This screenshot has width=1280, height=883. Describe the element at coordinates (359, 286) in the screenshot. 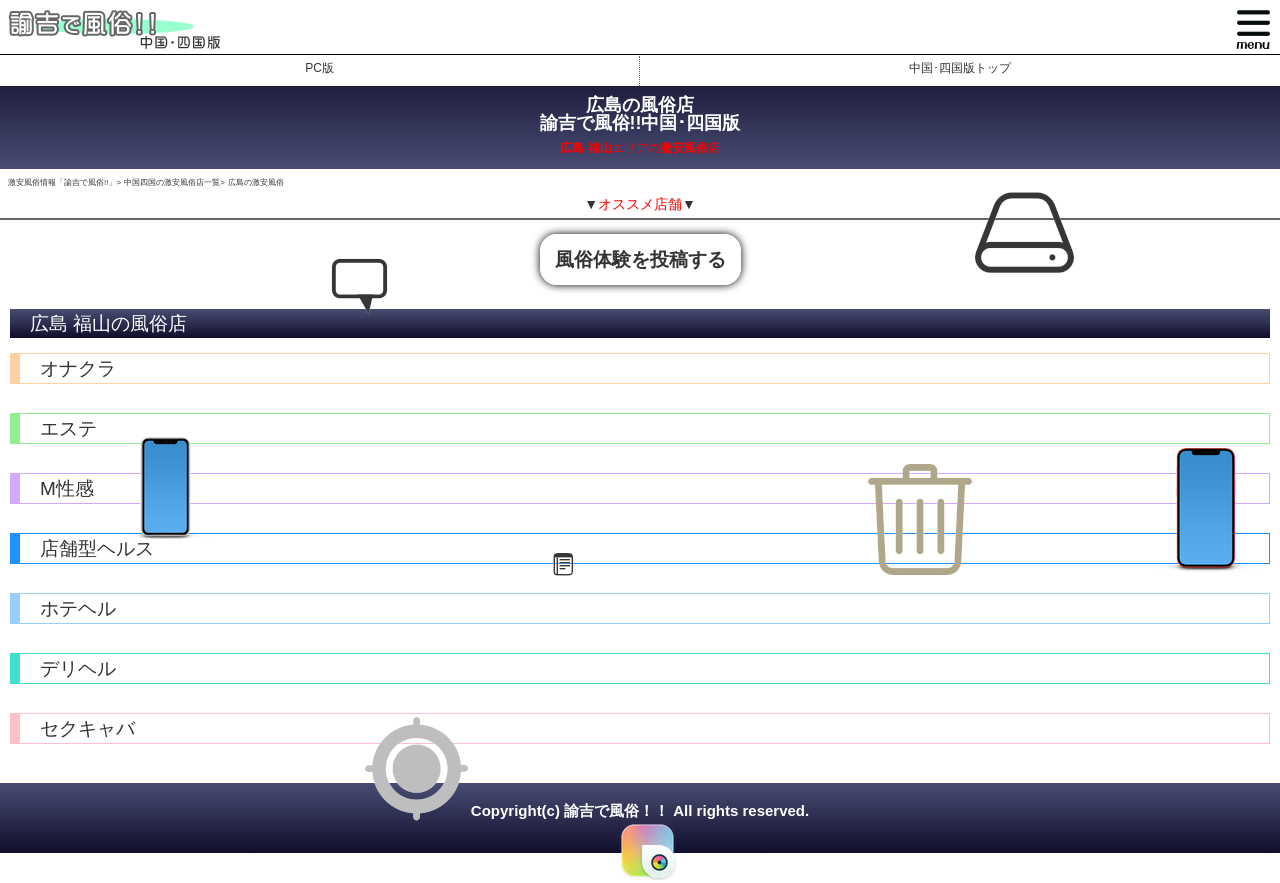

I see `keyboard input language indicator` at that location.